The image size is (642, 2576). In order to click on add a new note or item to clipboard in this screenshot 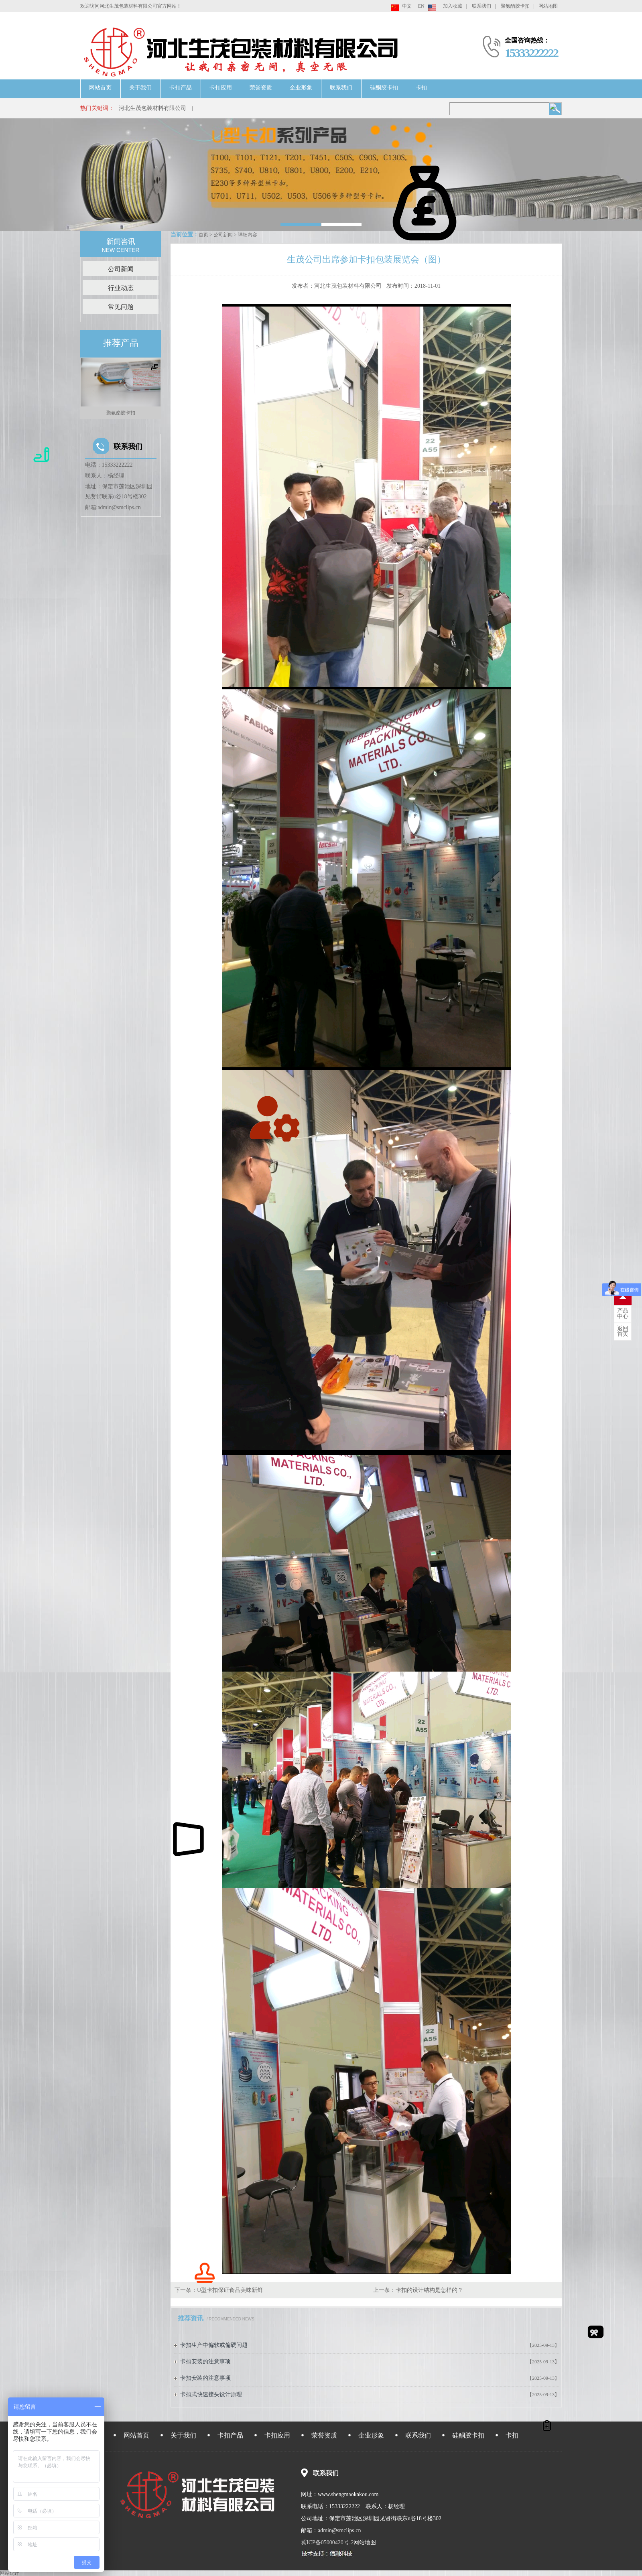, I will do `click(547, 2426)`.